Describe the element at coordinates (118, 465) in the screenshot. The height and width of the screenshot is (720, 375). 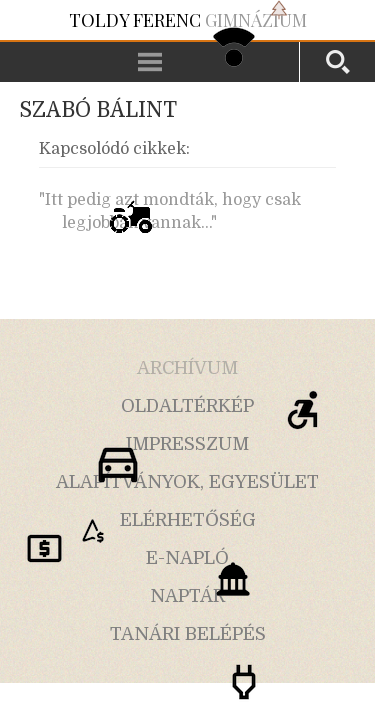
I see `indicates it's time to leave for your destination` at that location.